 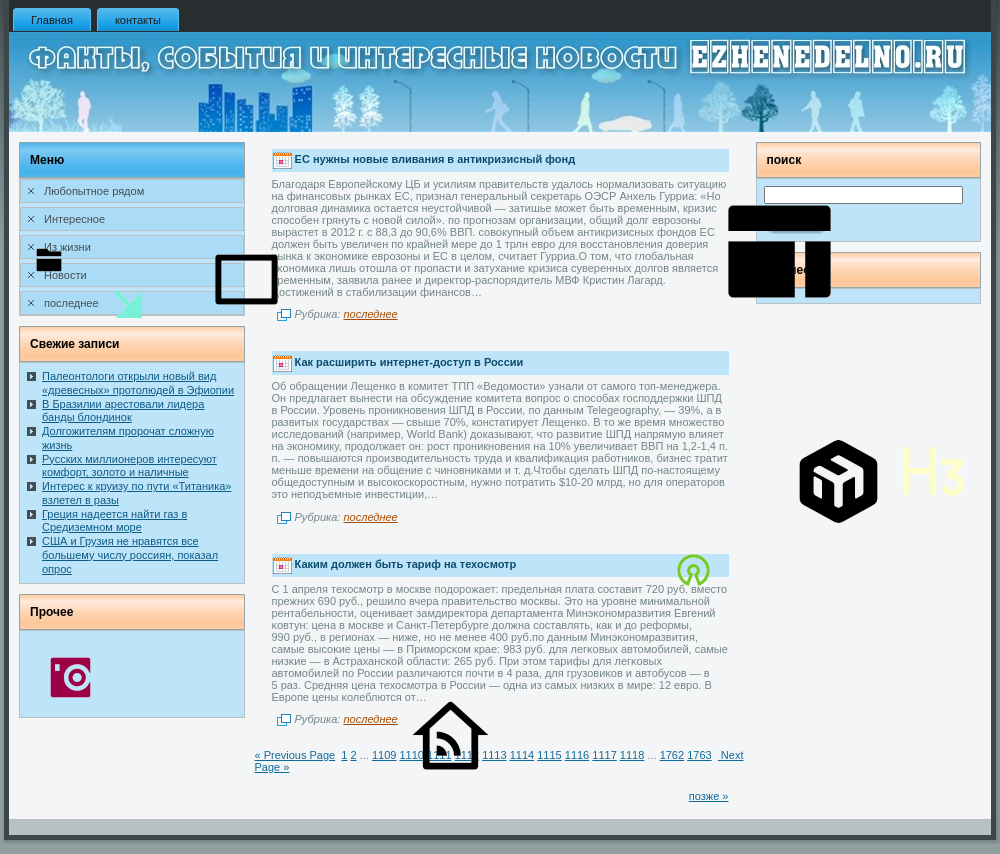 I want to click on navigate to the next item below, so click(x=128, y=304).